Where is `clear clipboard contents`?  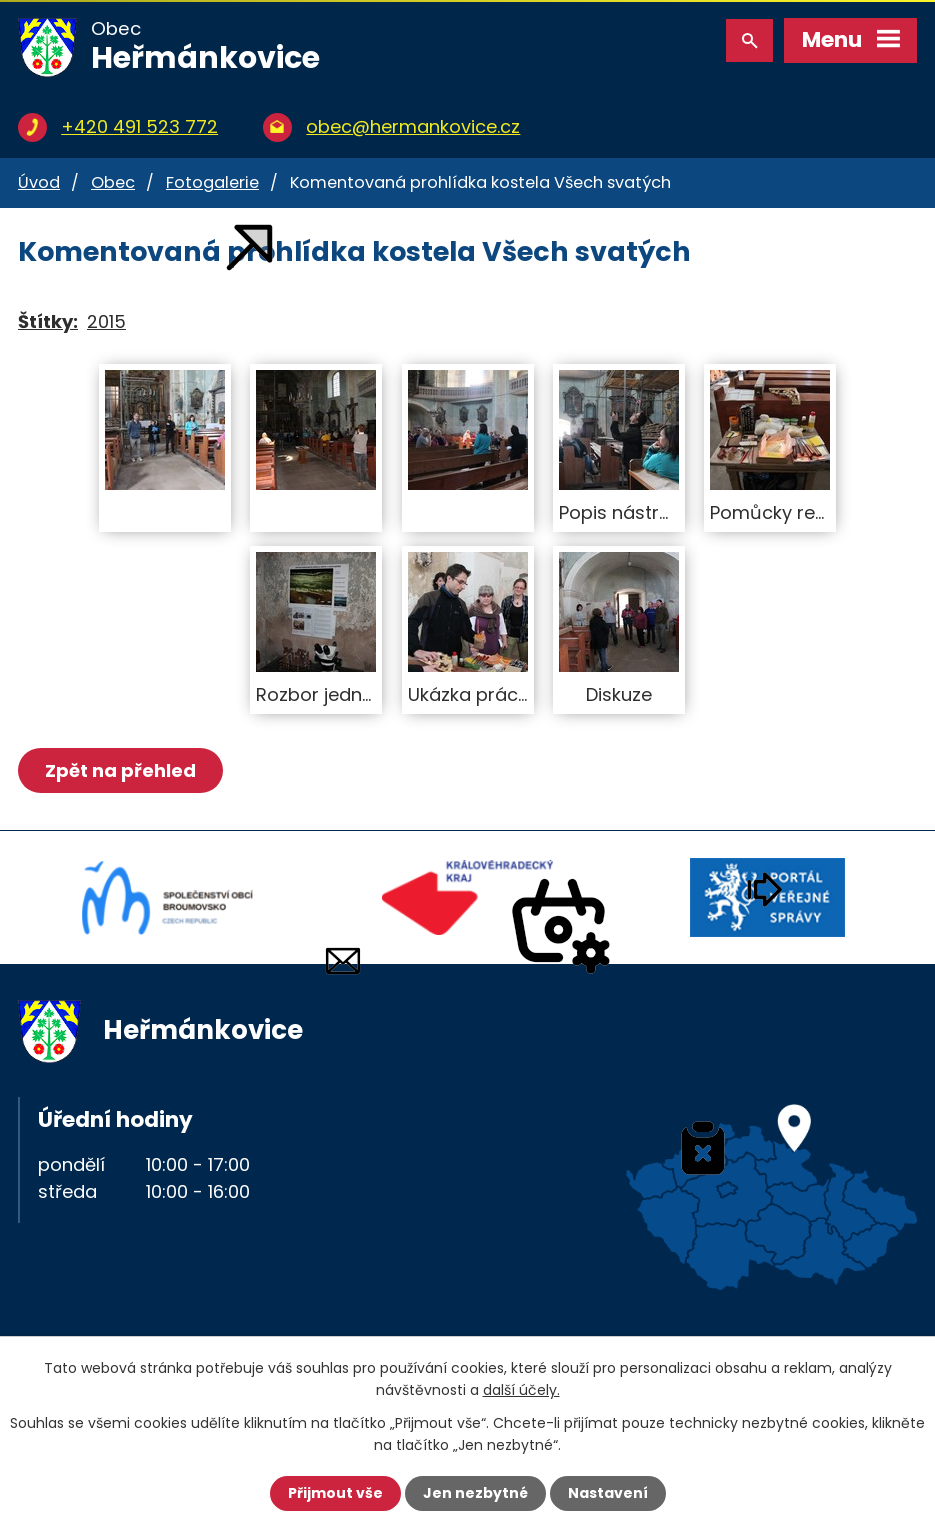
clear clipboard contents is located at coordinates (703, 1148).